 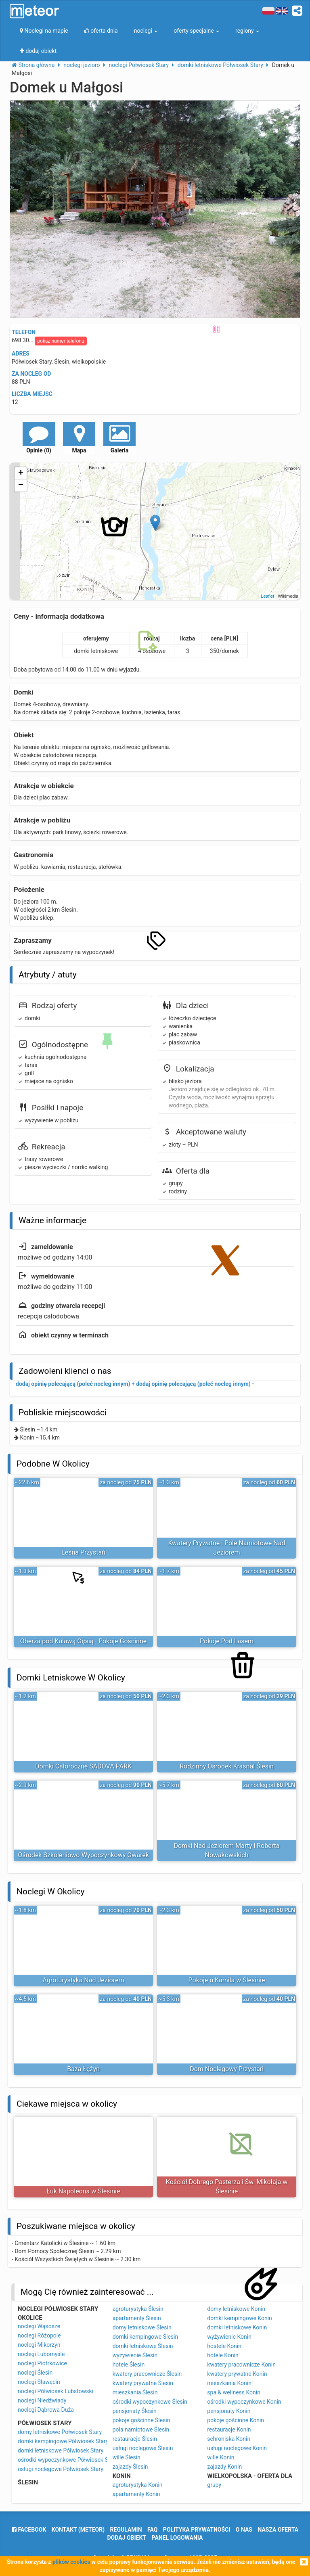 What do you see at coordinates (261, 2284) in the screenshot?
I see `indicates a trending or viral item` at bounding box center [261, 2284].